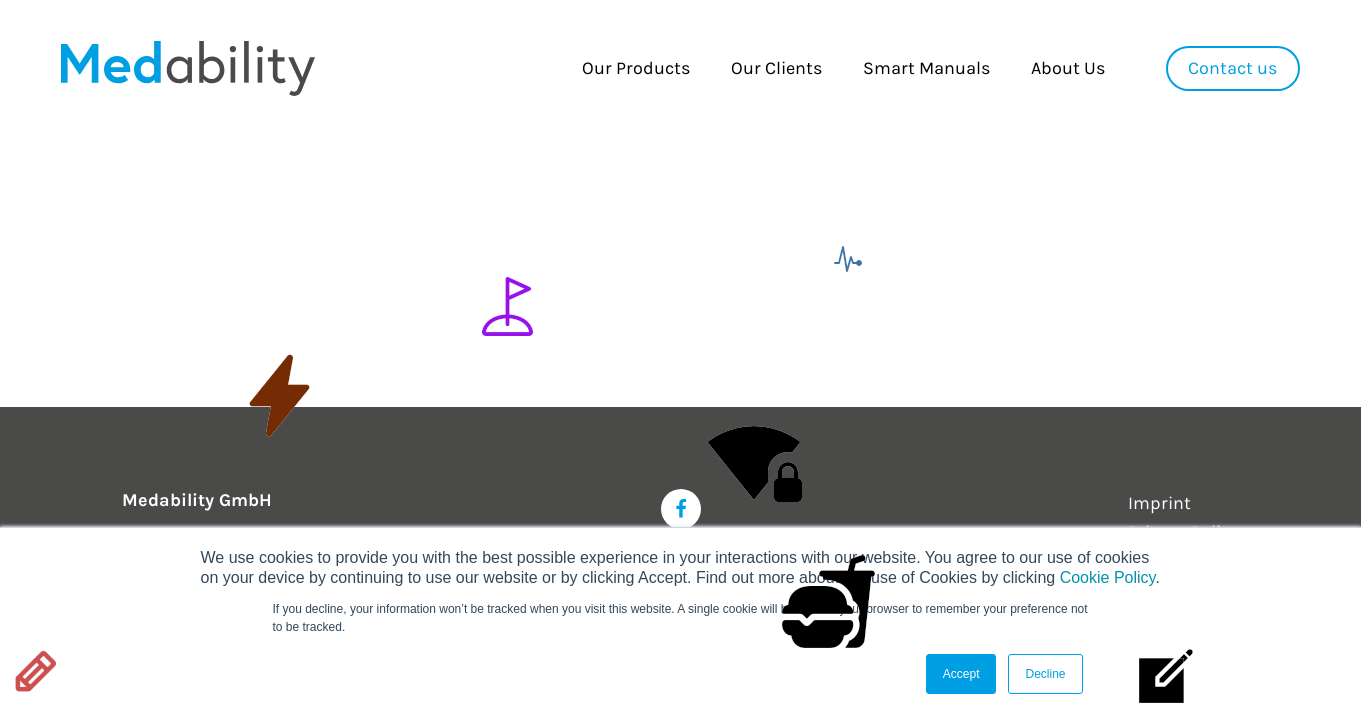 This screenshot has height=720, width=1361. What do you see at coordinates (848, 259) in the screenshot?
I see `view activity or health metrics` at bounding box center [848, 259].